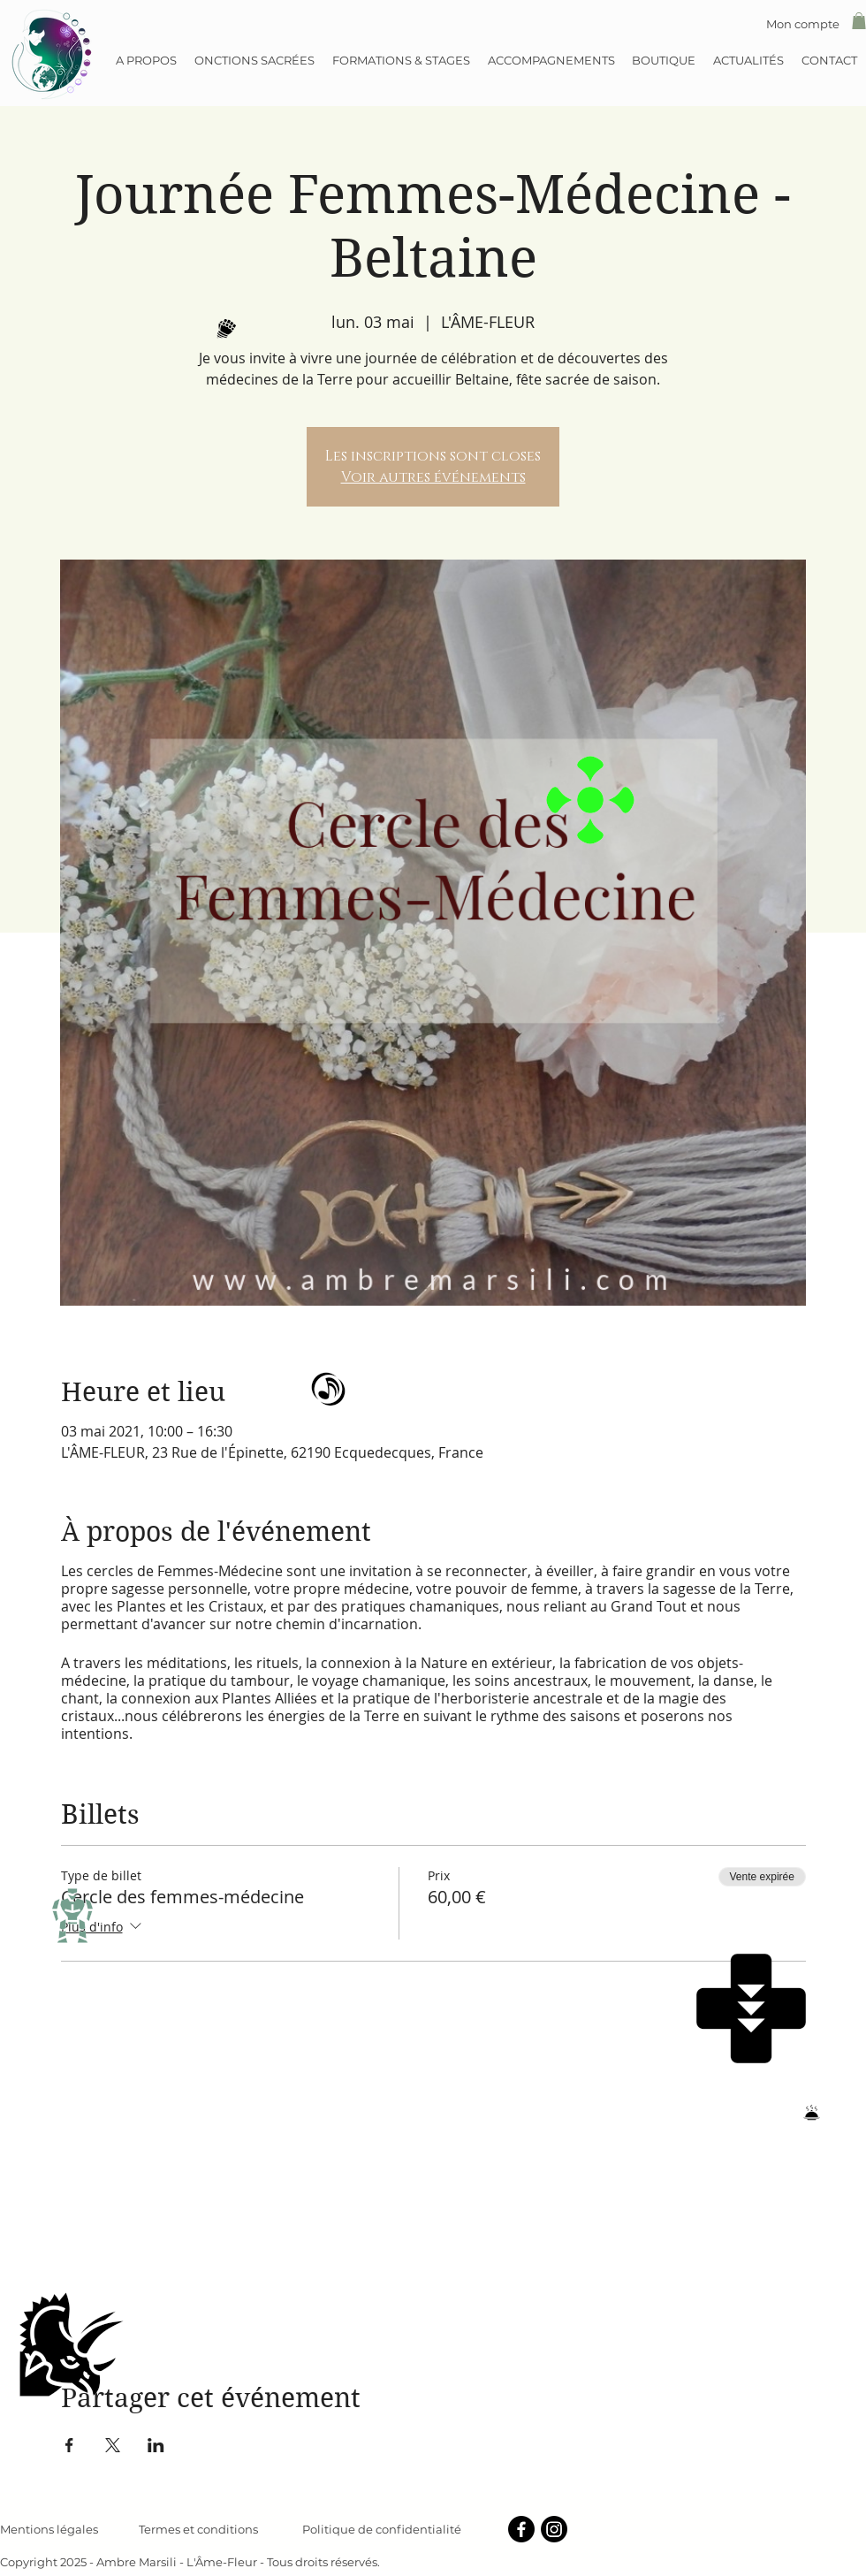  I want to click on select a melee or unarmed combat skill, so click(226, 328).